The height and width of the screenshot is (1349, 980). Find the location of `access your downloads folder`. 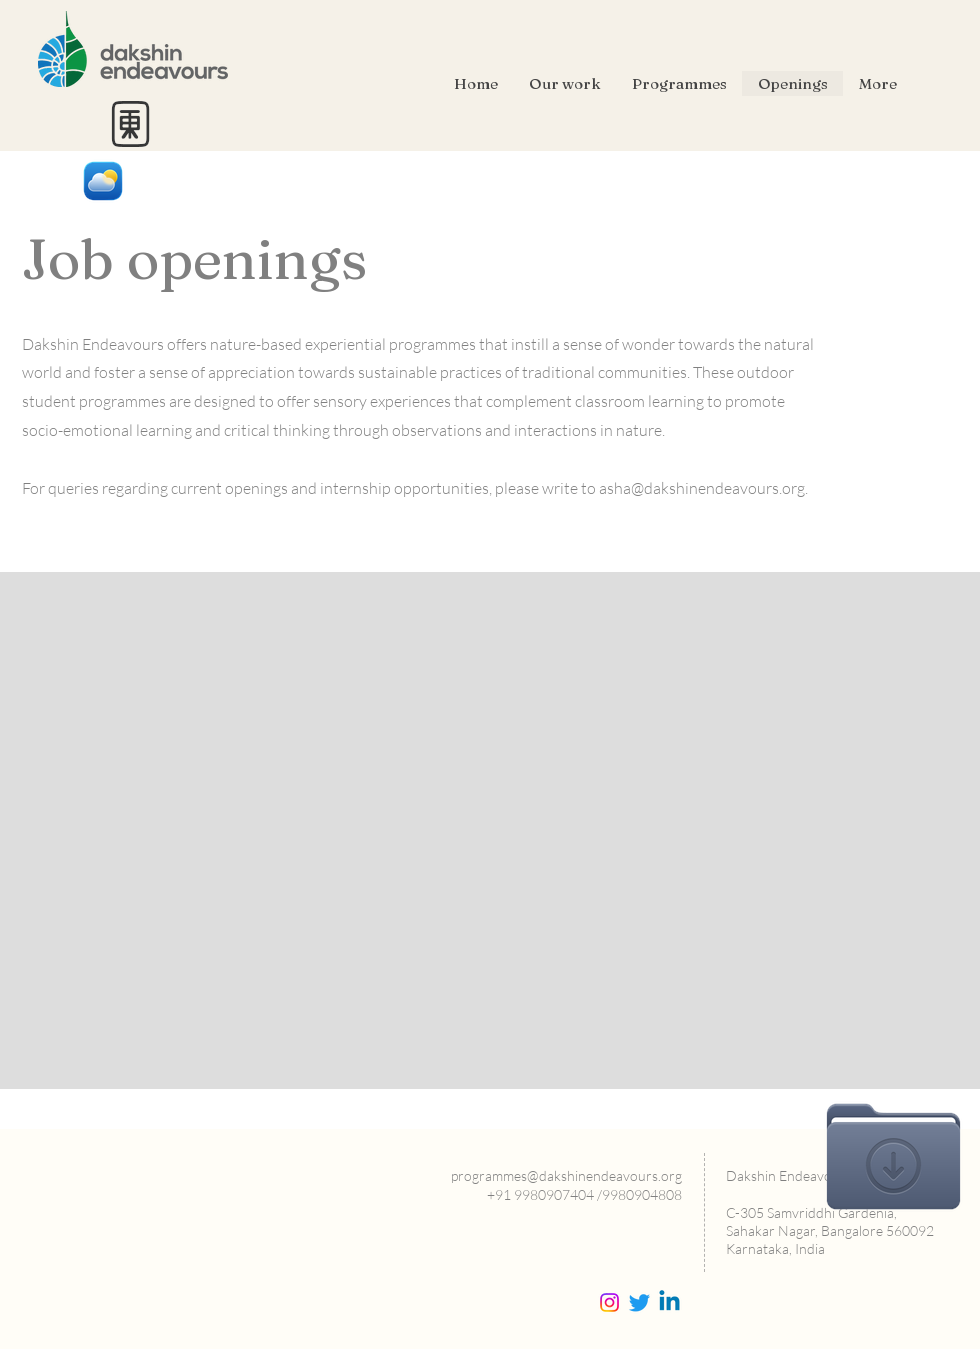

access your downloads folder is located at coordinates (893, 1156).